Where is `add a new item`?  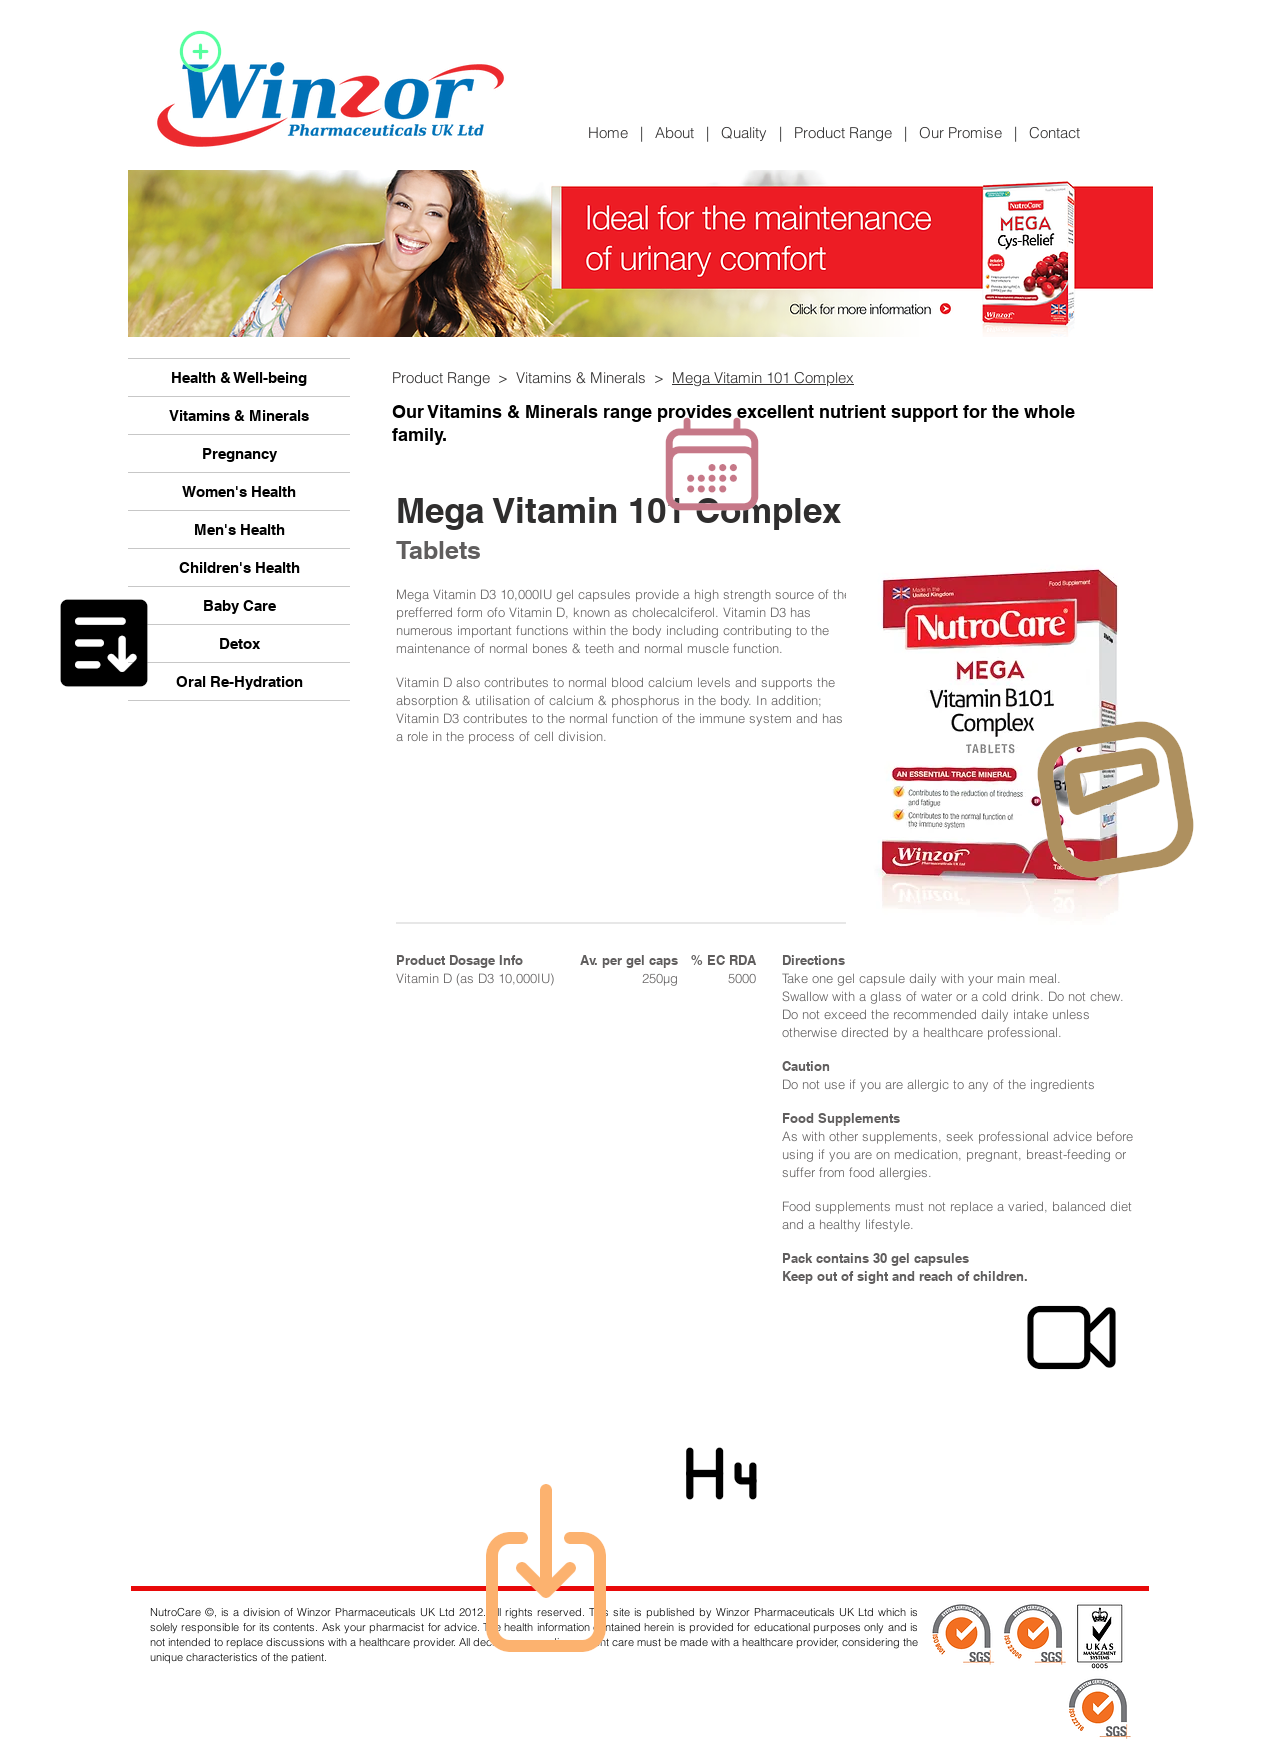 add a new item is located at coordinates (200, 51).